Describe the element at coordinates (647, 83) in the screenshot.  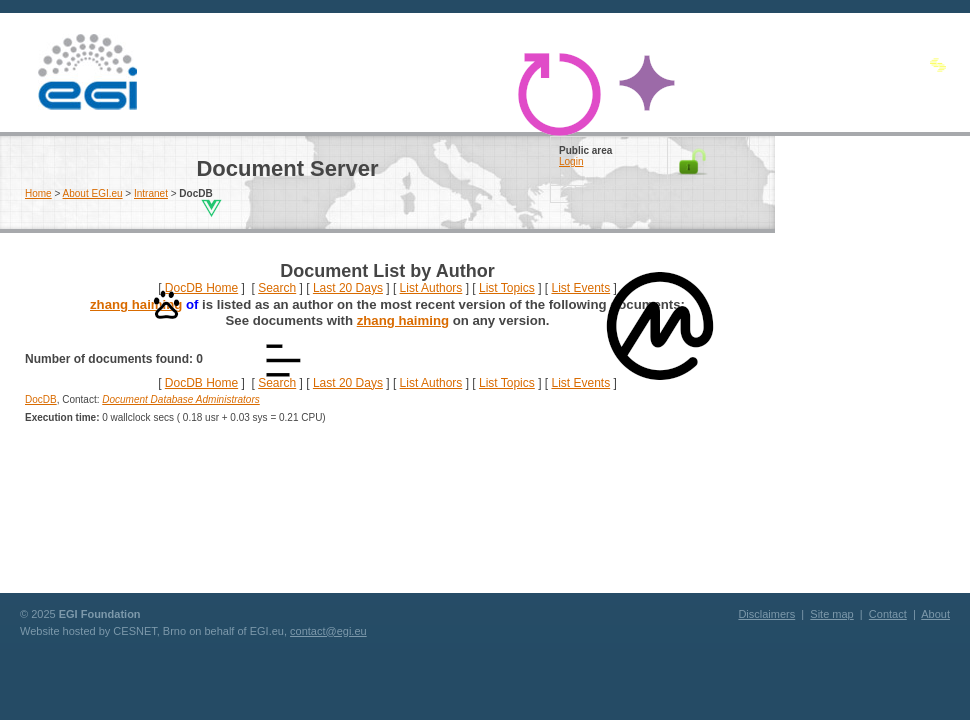
I see `indicates clear, sunny weather conditions` at that location.